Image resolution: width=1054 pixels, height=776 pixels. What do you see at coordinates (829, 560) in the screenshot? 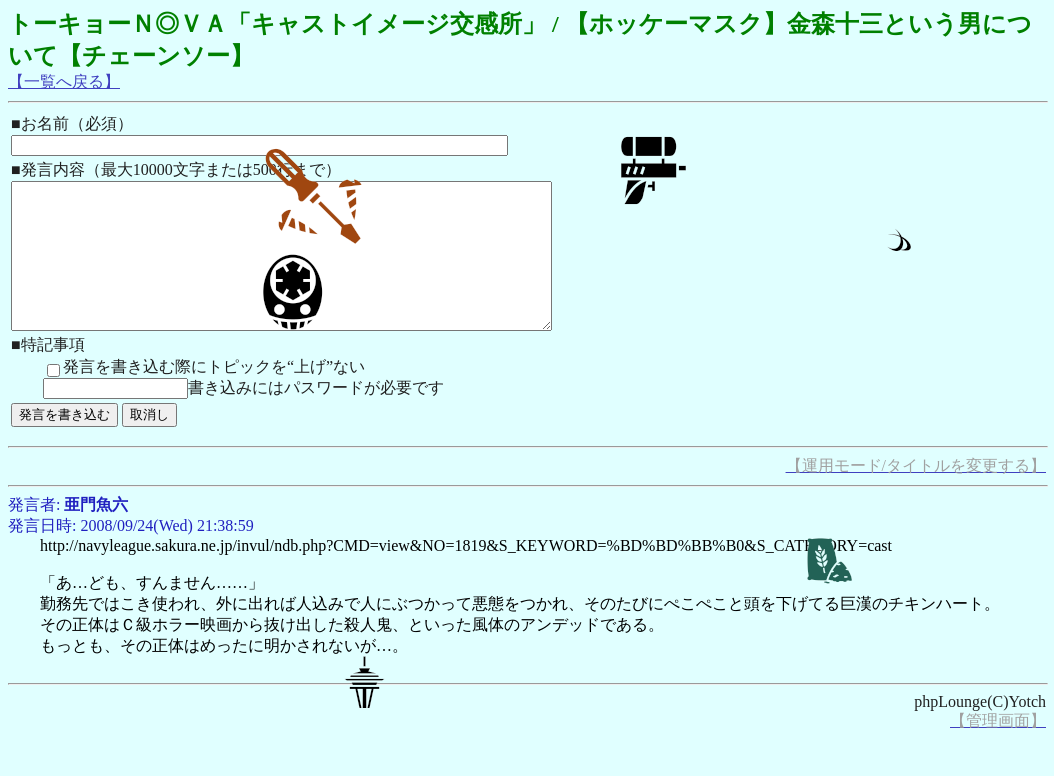
I see `indicates grain or wheat ingredient` at bounding box center [829, 560].